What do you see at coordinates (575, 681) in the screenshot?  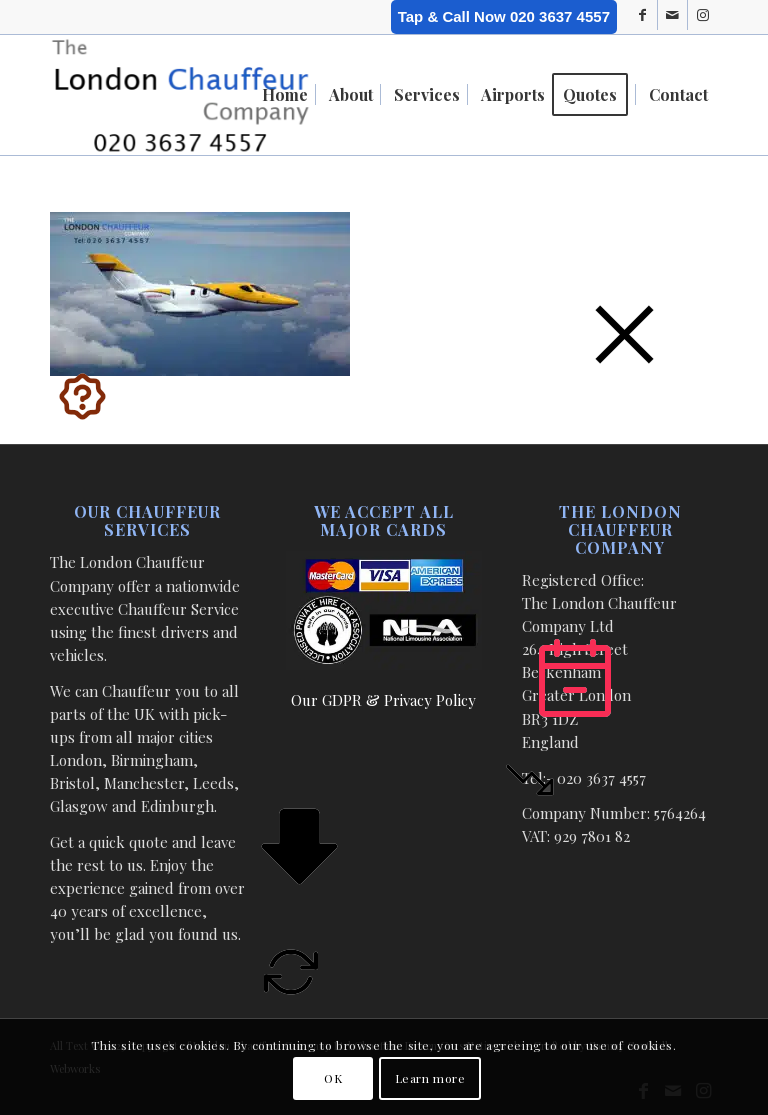 I see `remove an event from calendar` at bounding box center [575, 681].